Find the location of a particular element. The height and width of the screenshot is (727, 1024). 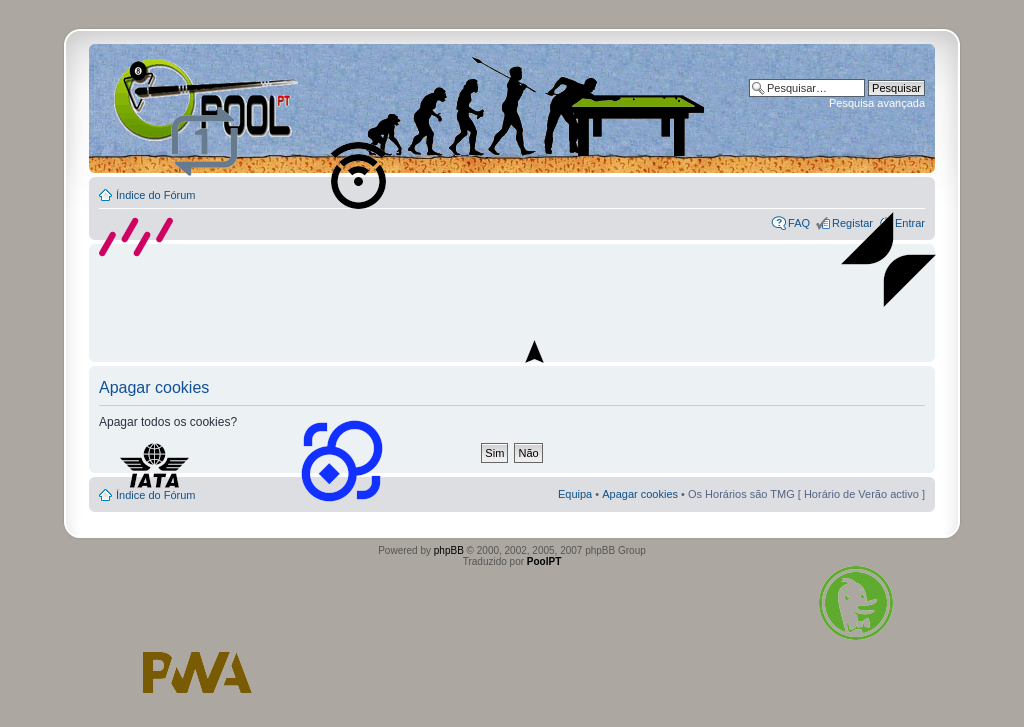

drizzle ORM logo is located at coordinates (136, 237).